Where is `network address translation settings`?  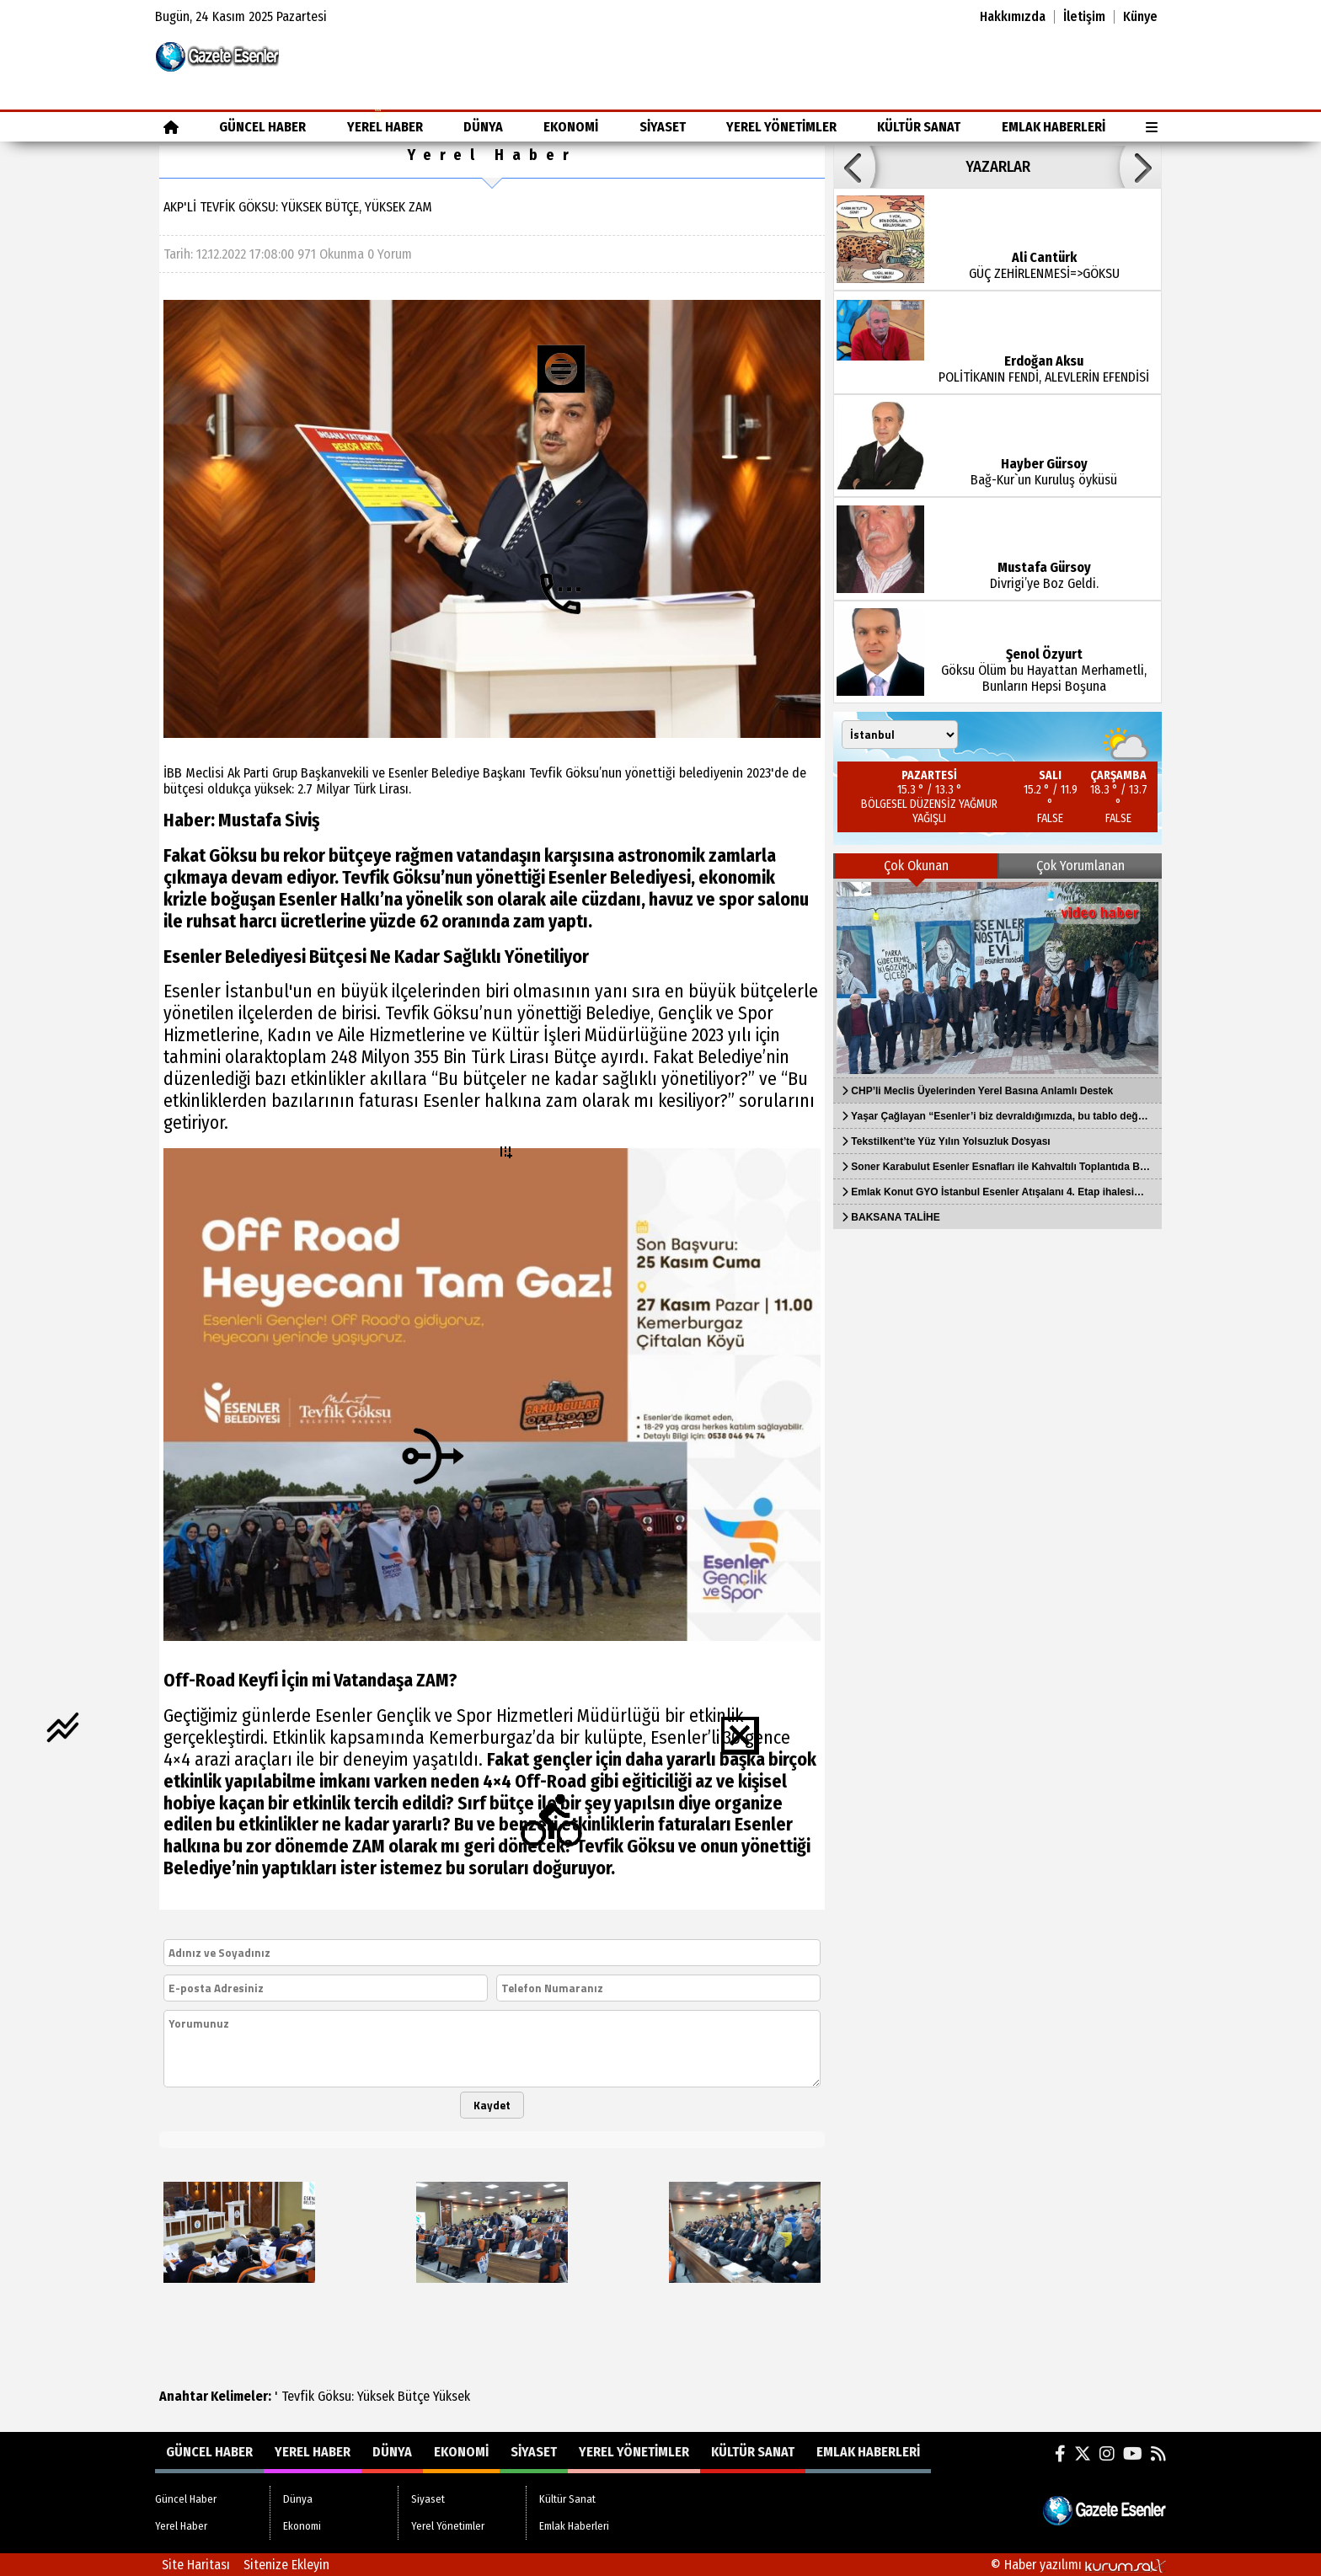
network address translation settings is located at coordinates (433, 1456).